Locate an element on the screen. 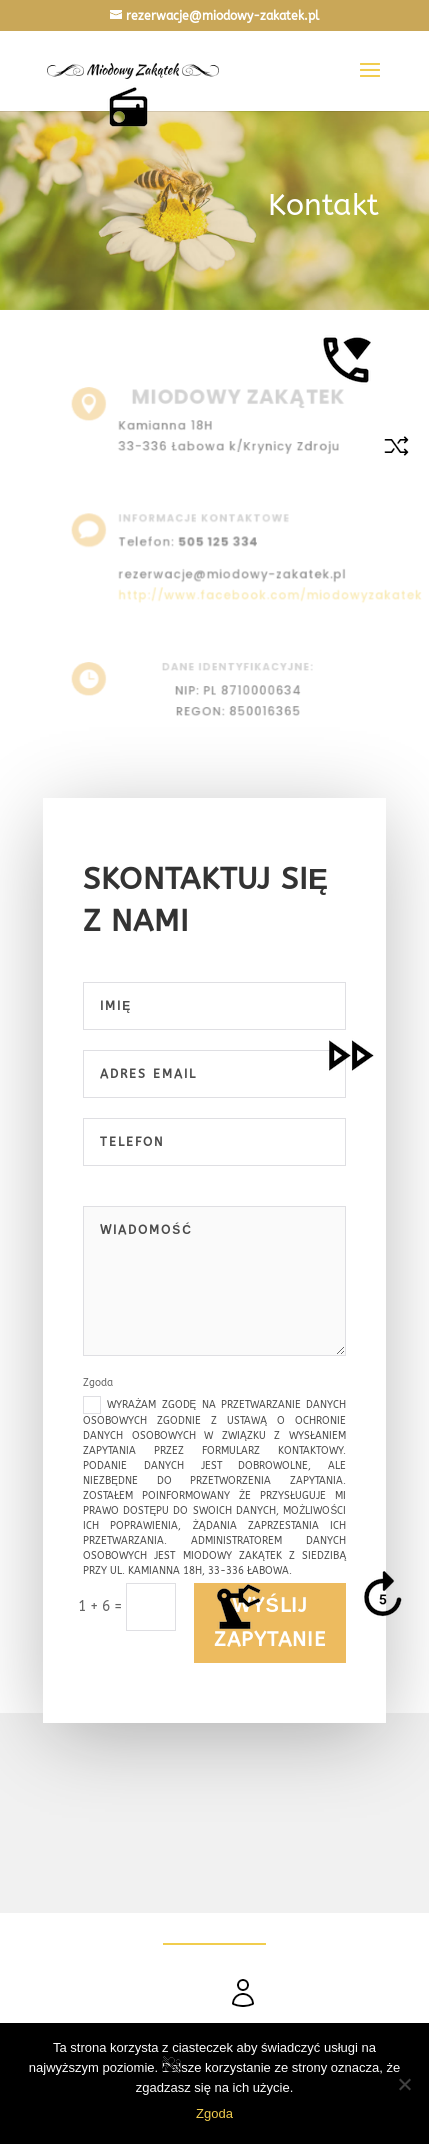  enable wifi calling feature is located at coordinates (346, 360).